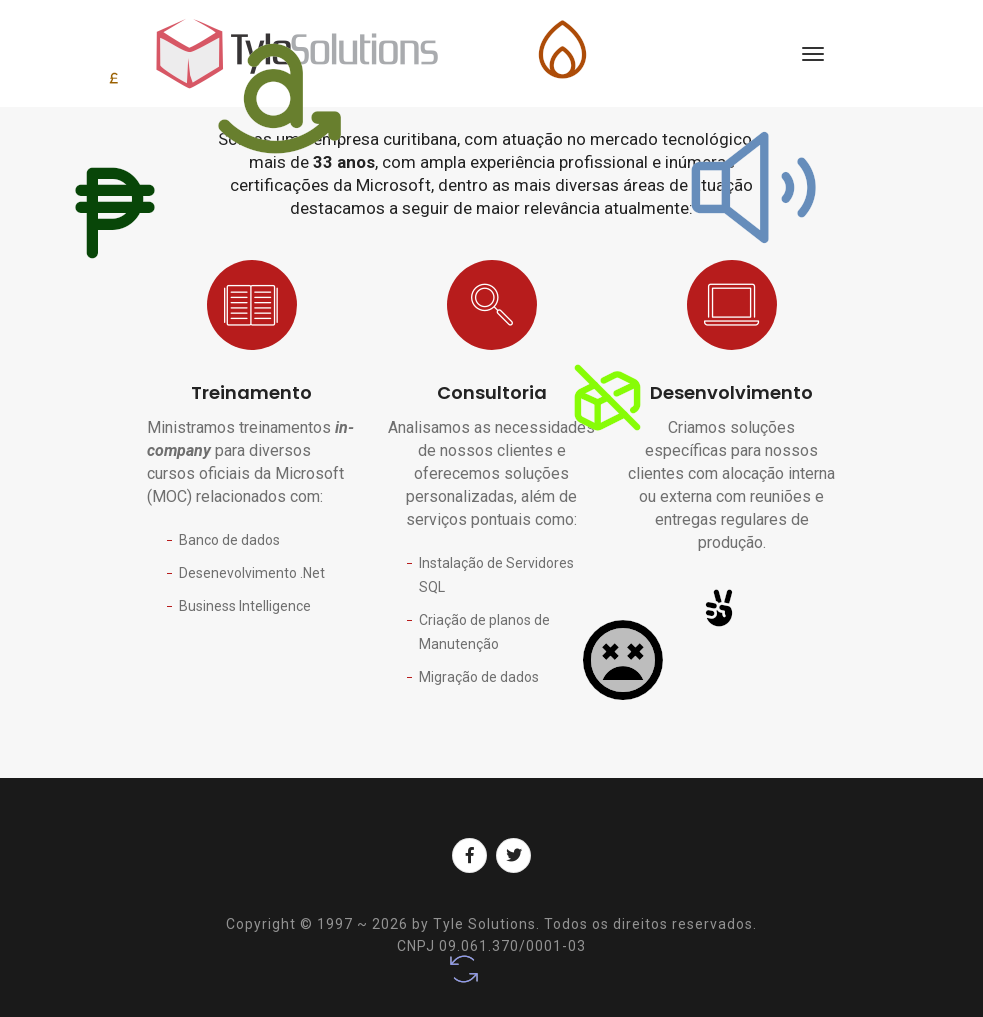 The width and height of the screenshot is (983, 1017). Describe the element at coordinates (115, 213) in the screenshot. I see `indicates price or payment in philippine pesos` at that location.